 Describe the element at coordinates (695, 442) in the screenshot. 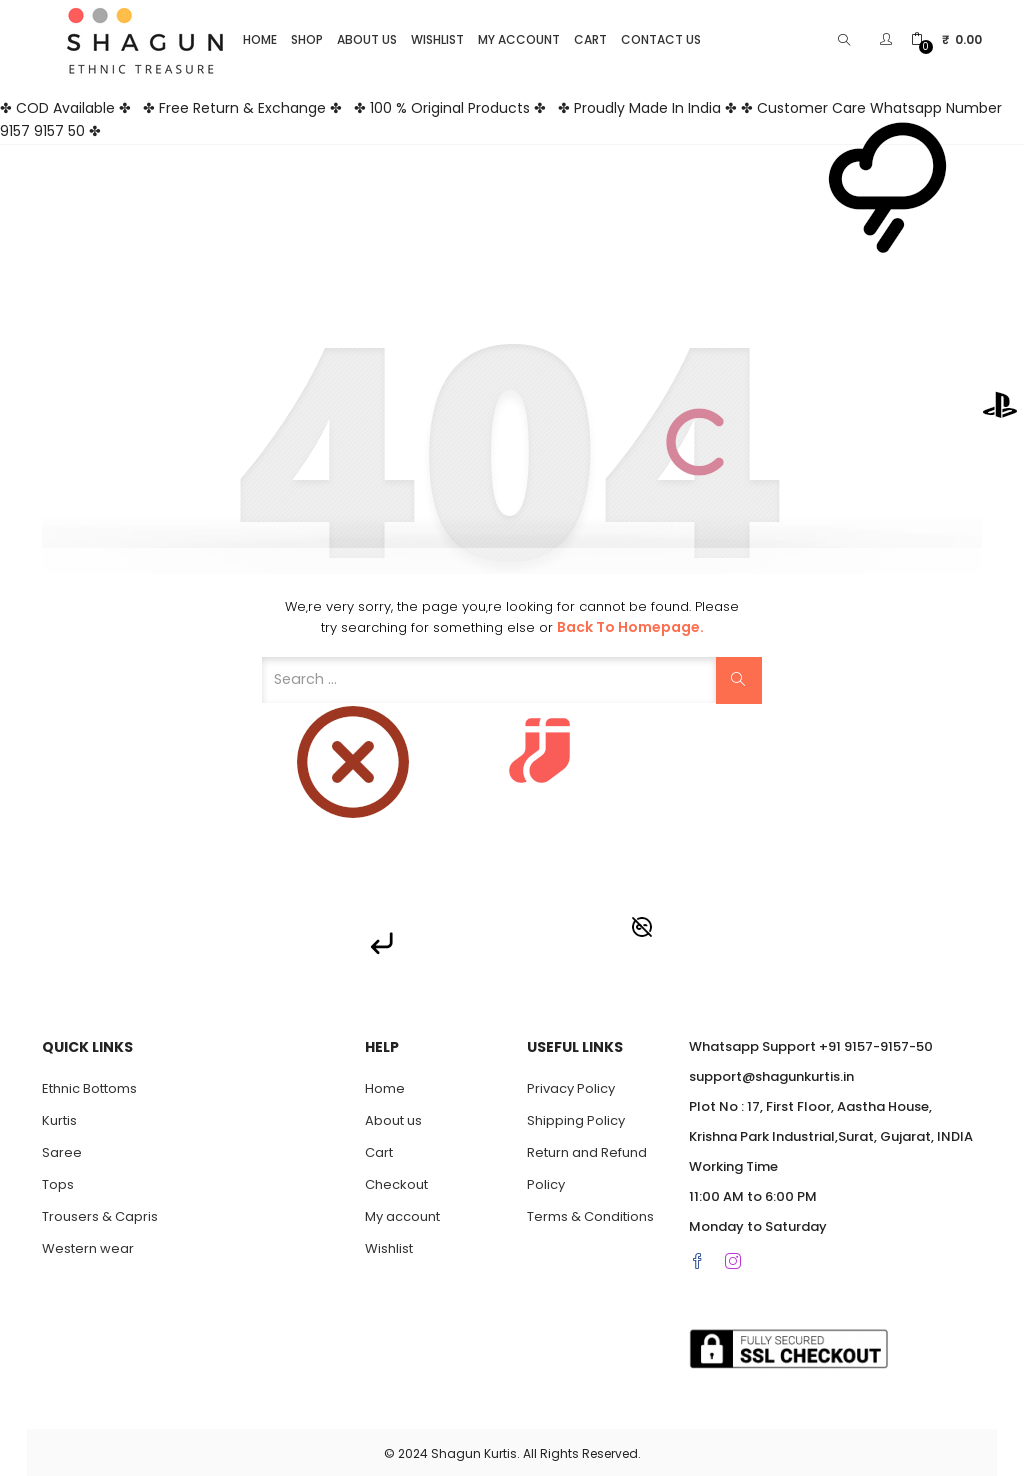

I see `indicates the letter C or a C-related category` at that location.